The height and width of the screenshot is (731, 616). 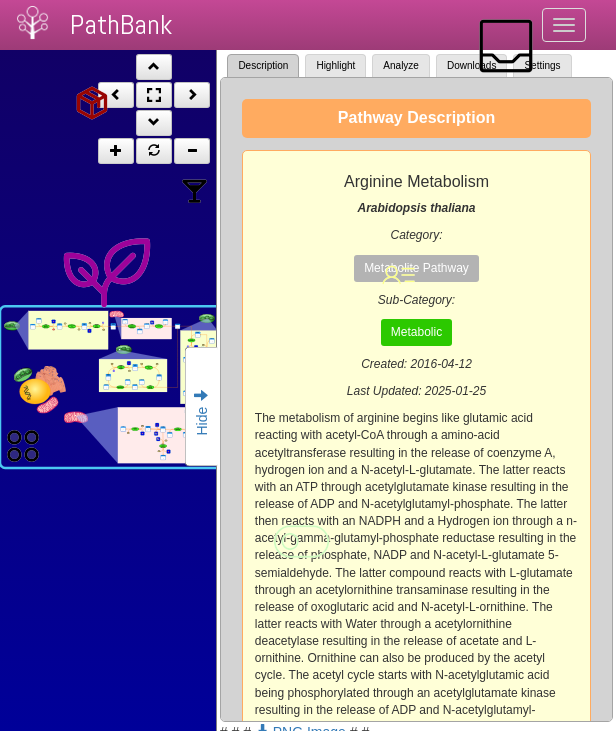 What do you see at coordinates (23, 446) in the screenshot?
I see `open app grid or menu` at bounding box center [23, 446].